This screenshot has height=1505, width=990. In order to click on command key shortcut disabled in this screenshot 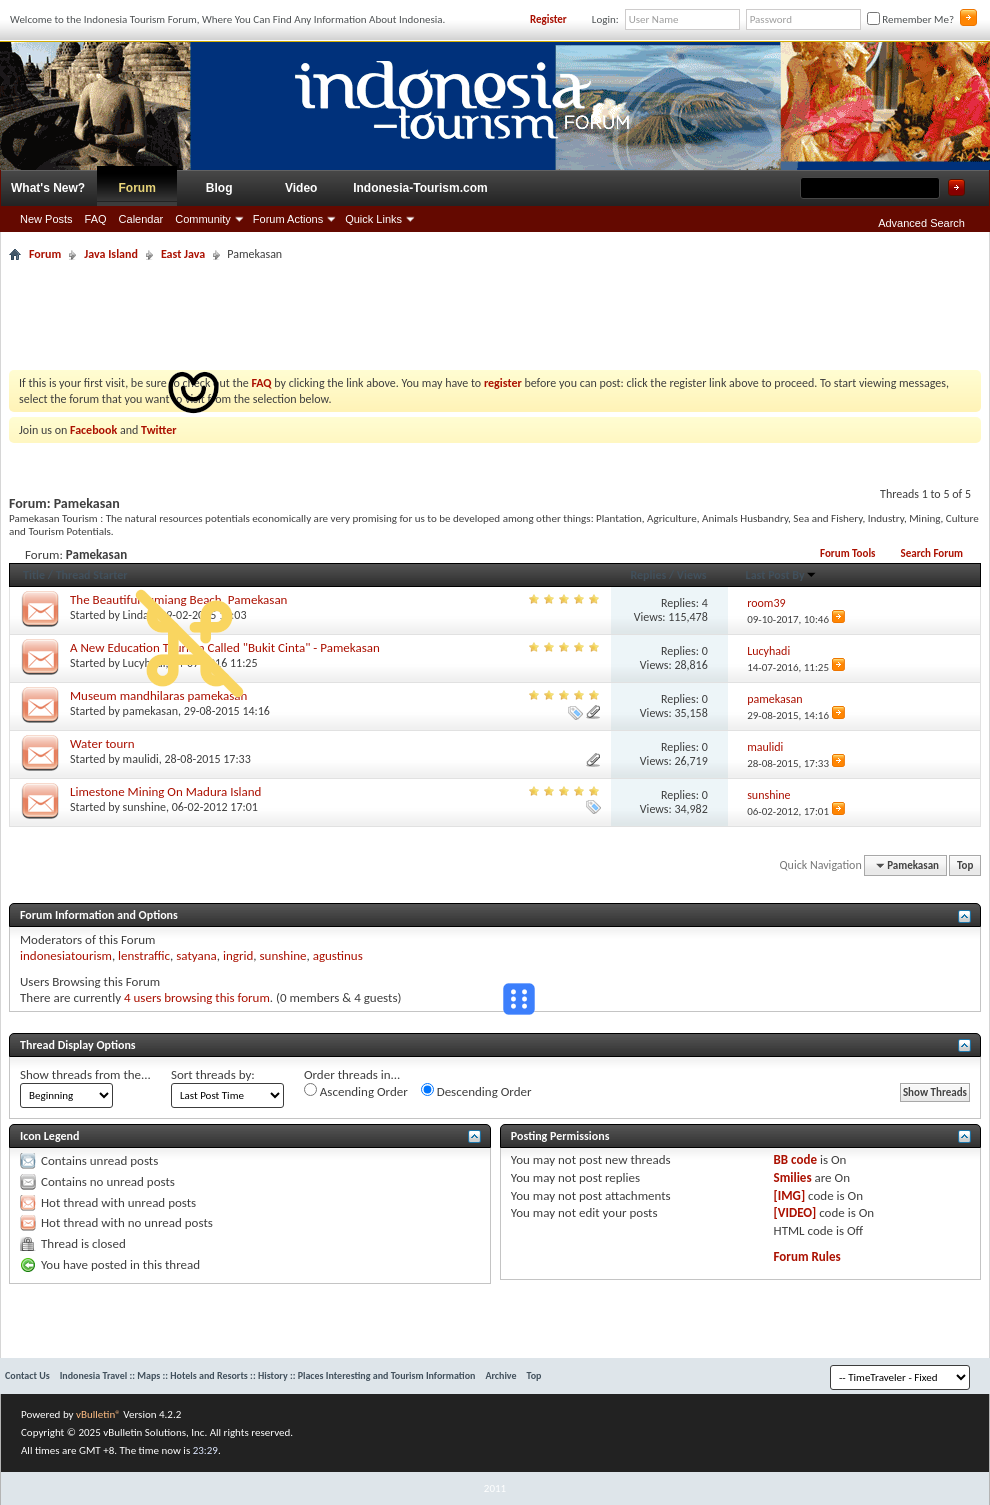, I will do `click(189, 643)`.